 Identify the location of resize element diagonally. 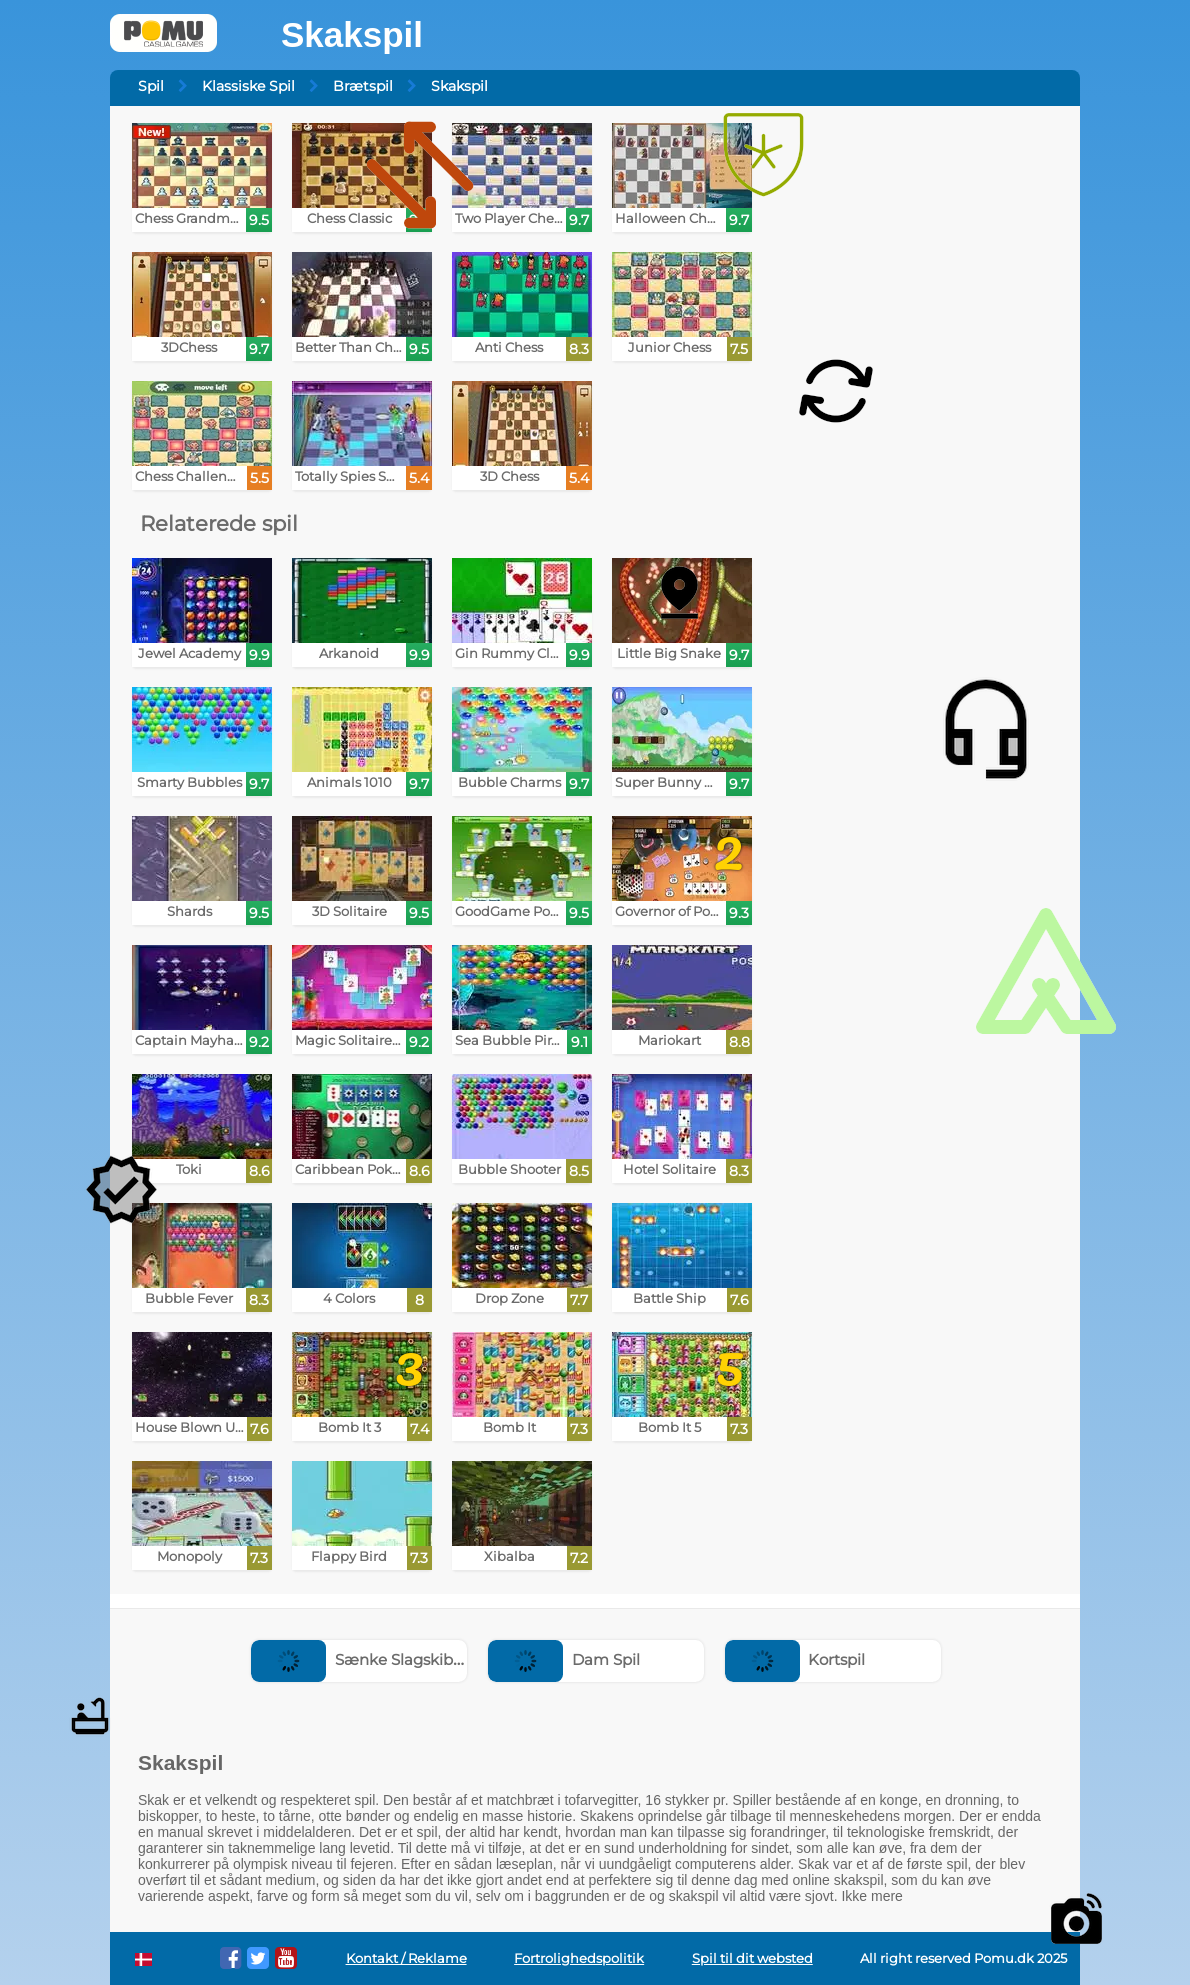
(420, 175).